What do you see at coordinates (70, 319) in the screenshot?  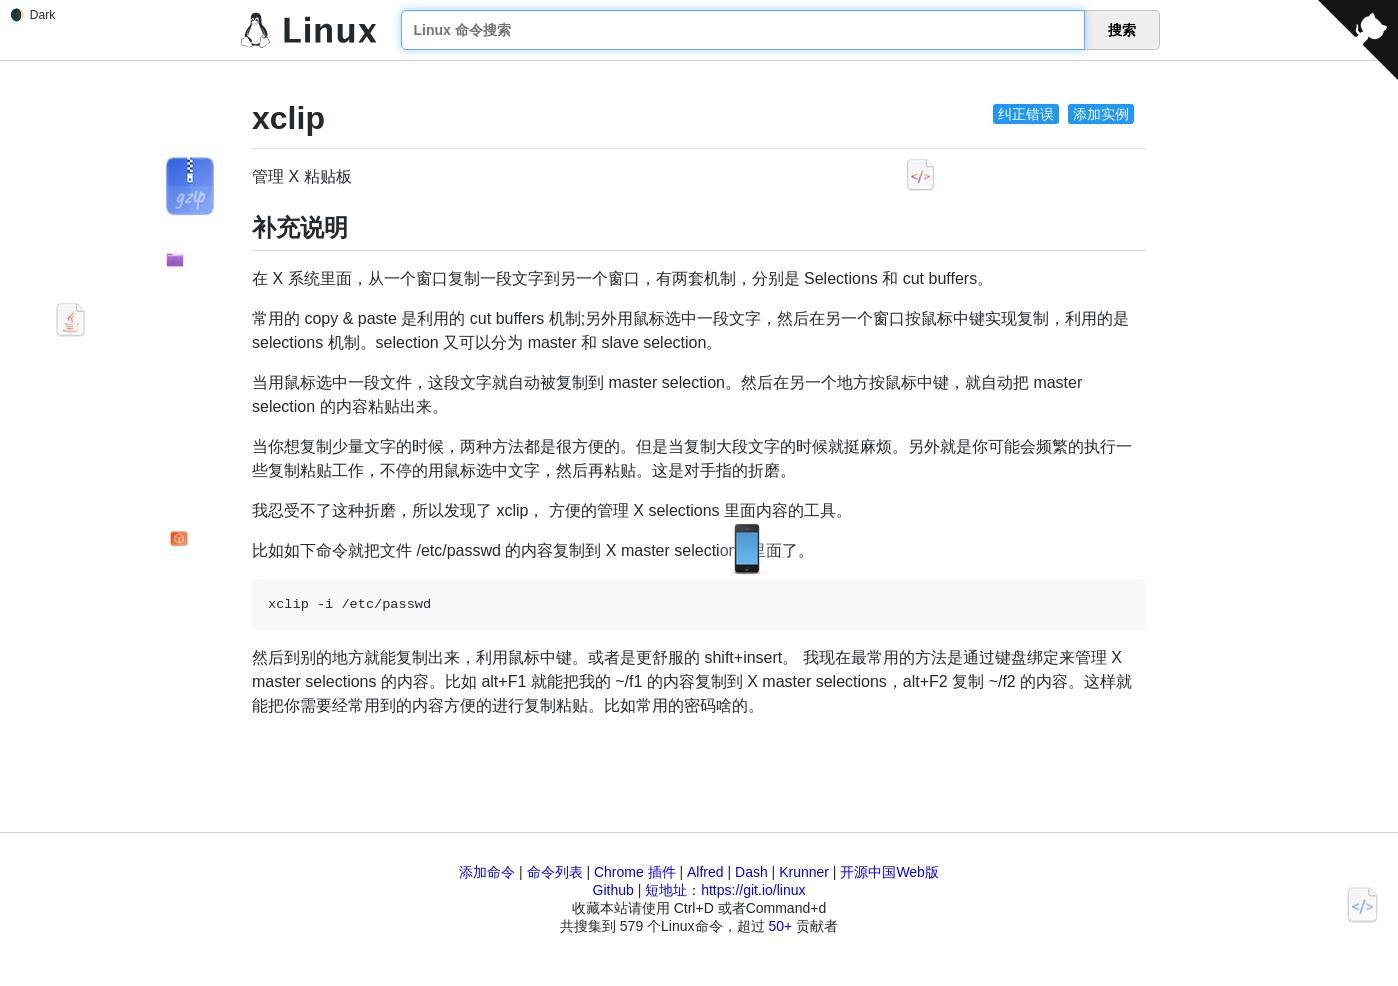 I see `indicates a java source code file` at bounding box center [70, 319].